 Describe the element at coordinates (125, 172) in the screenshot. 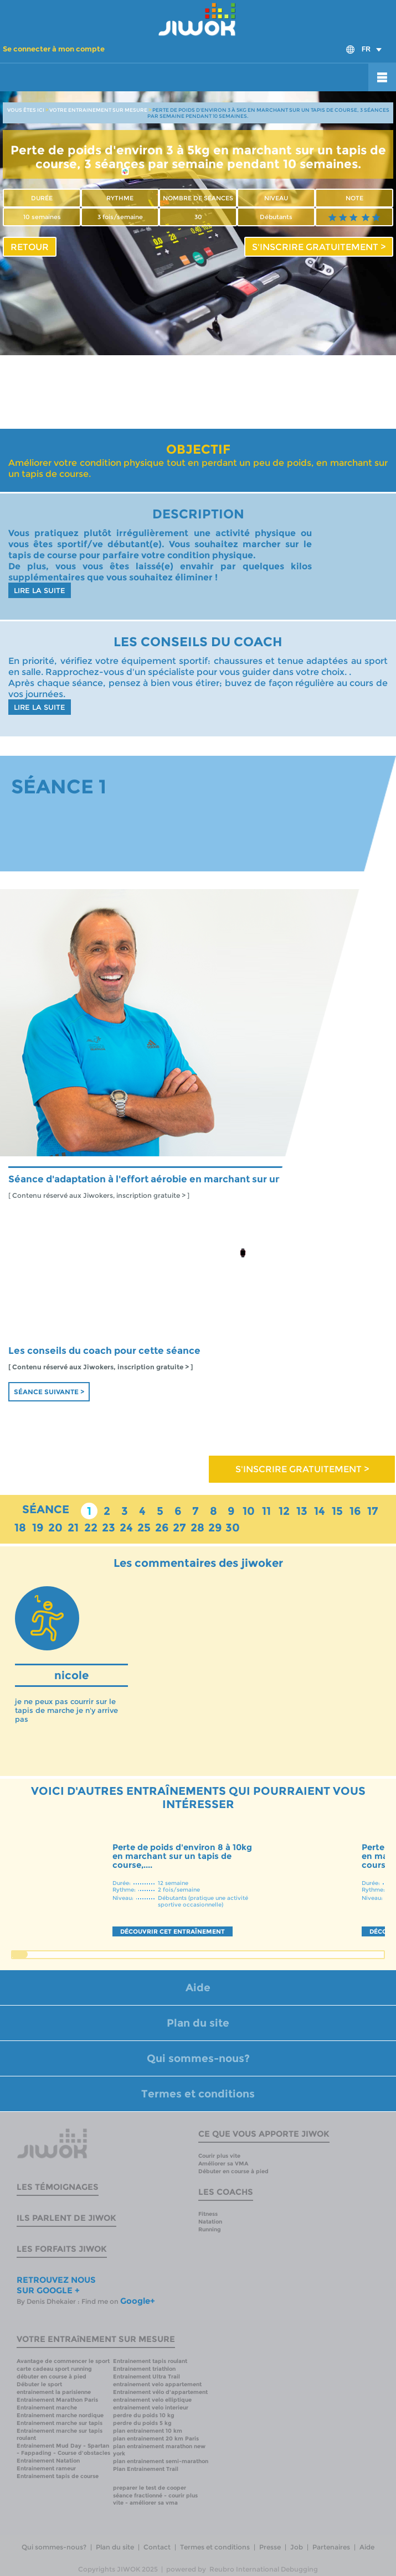

I see `open Slack` at that location.